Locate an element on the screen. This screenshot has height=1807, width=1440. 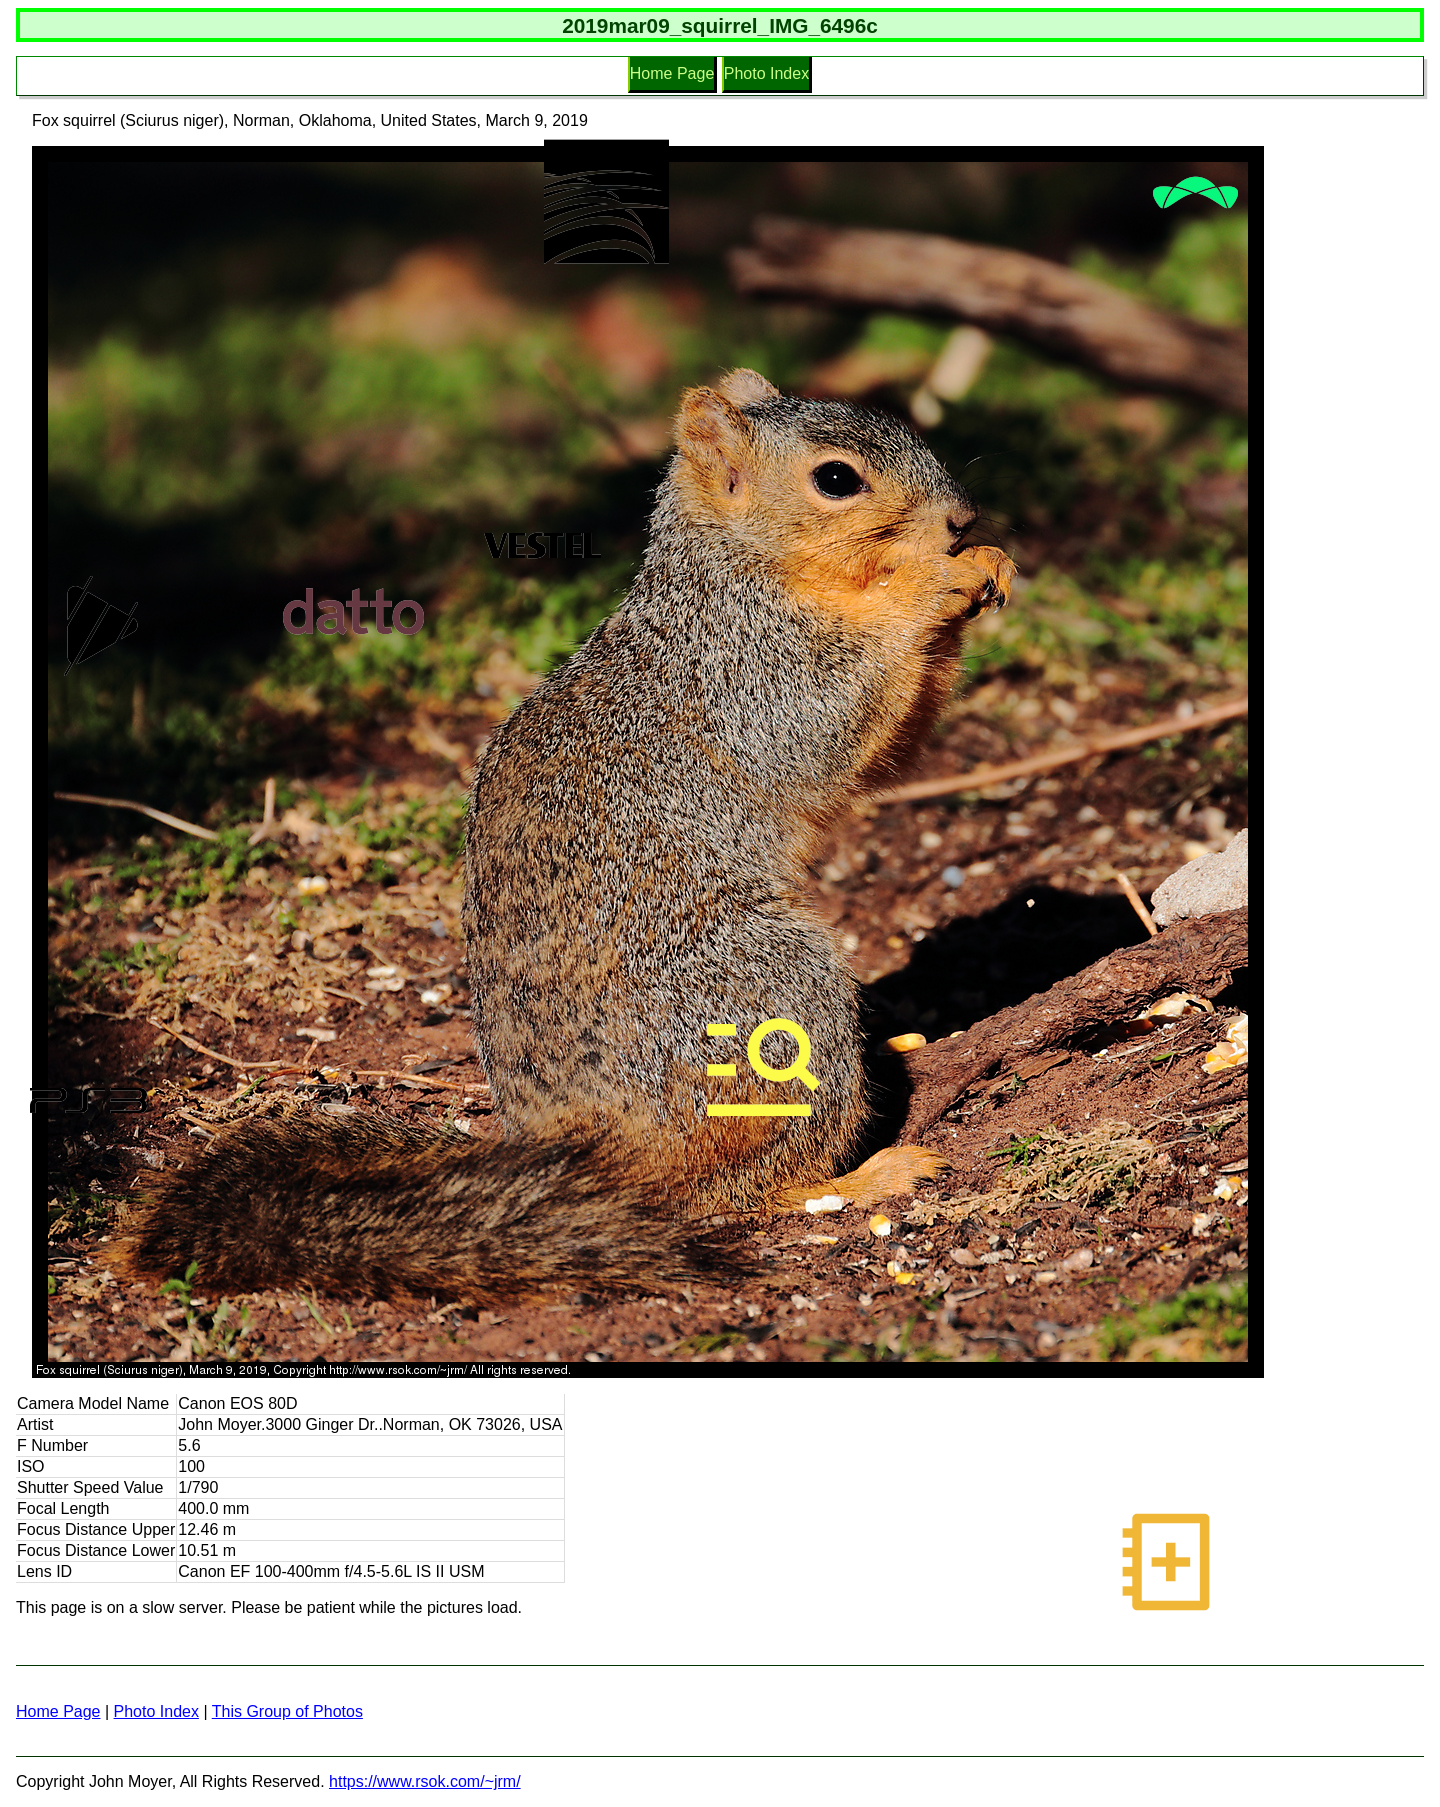
search within menu options is located at coordinates (759, 1070).